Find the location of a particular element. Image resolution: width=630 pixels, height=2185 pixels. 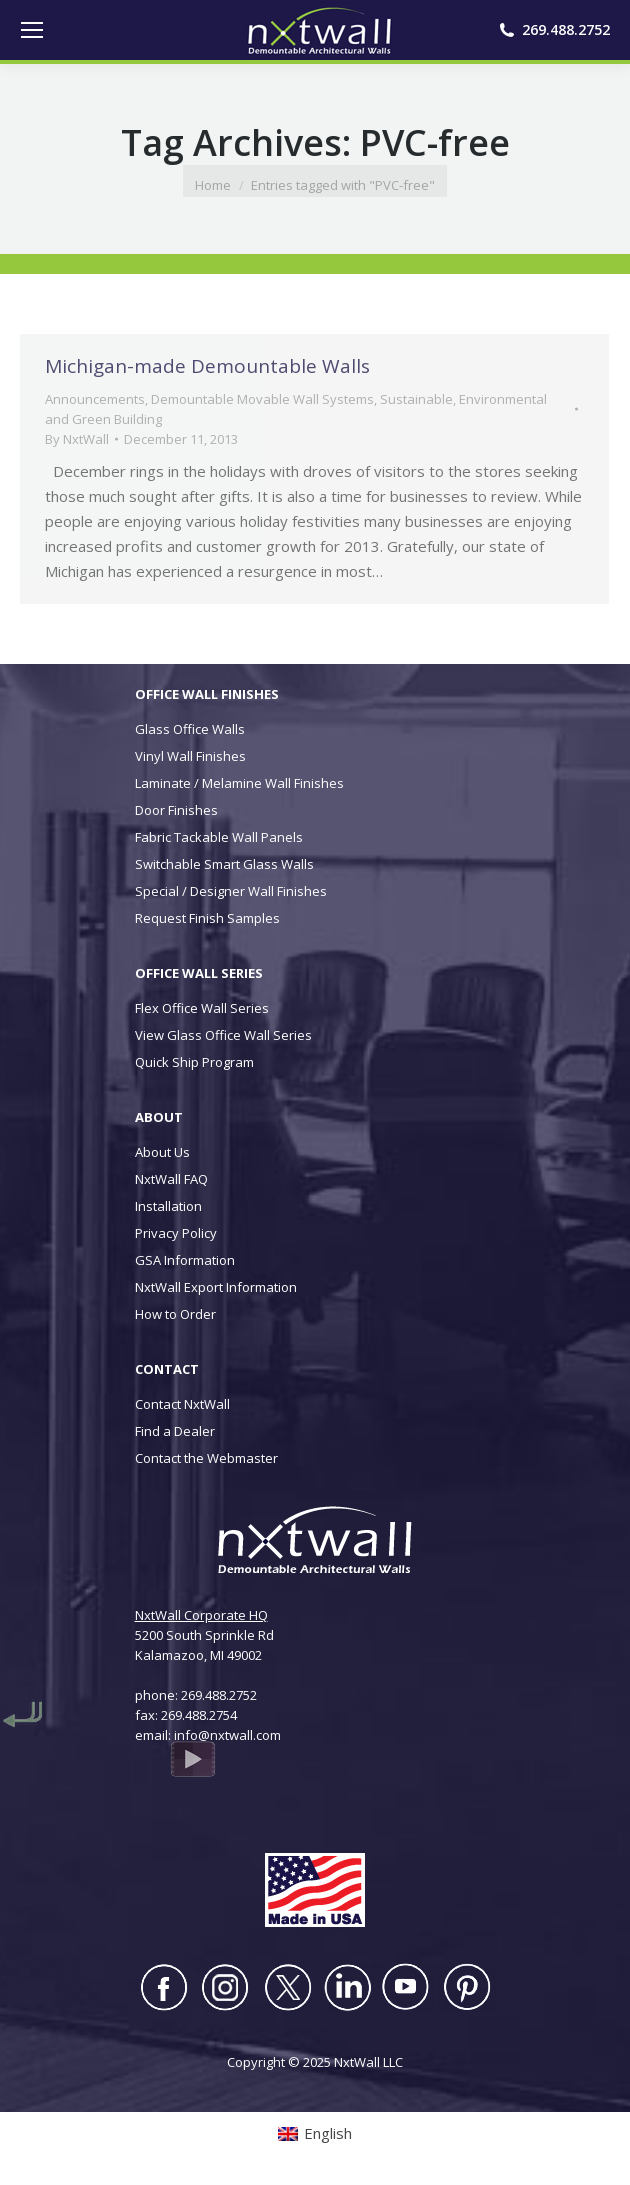

a video file type indicator is located at coordinates (193, 1756).